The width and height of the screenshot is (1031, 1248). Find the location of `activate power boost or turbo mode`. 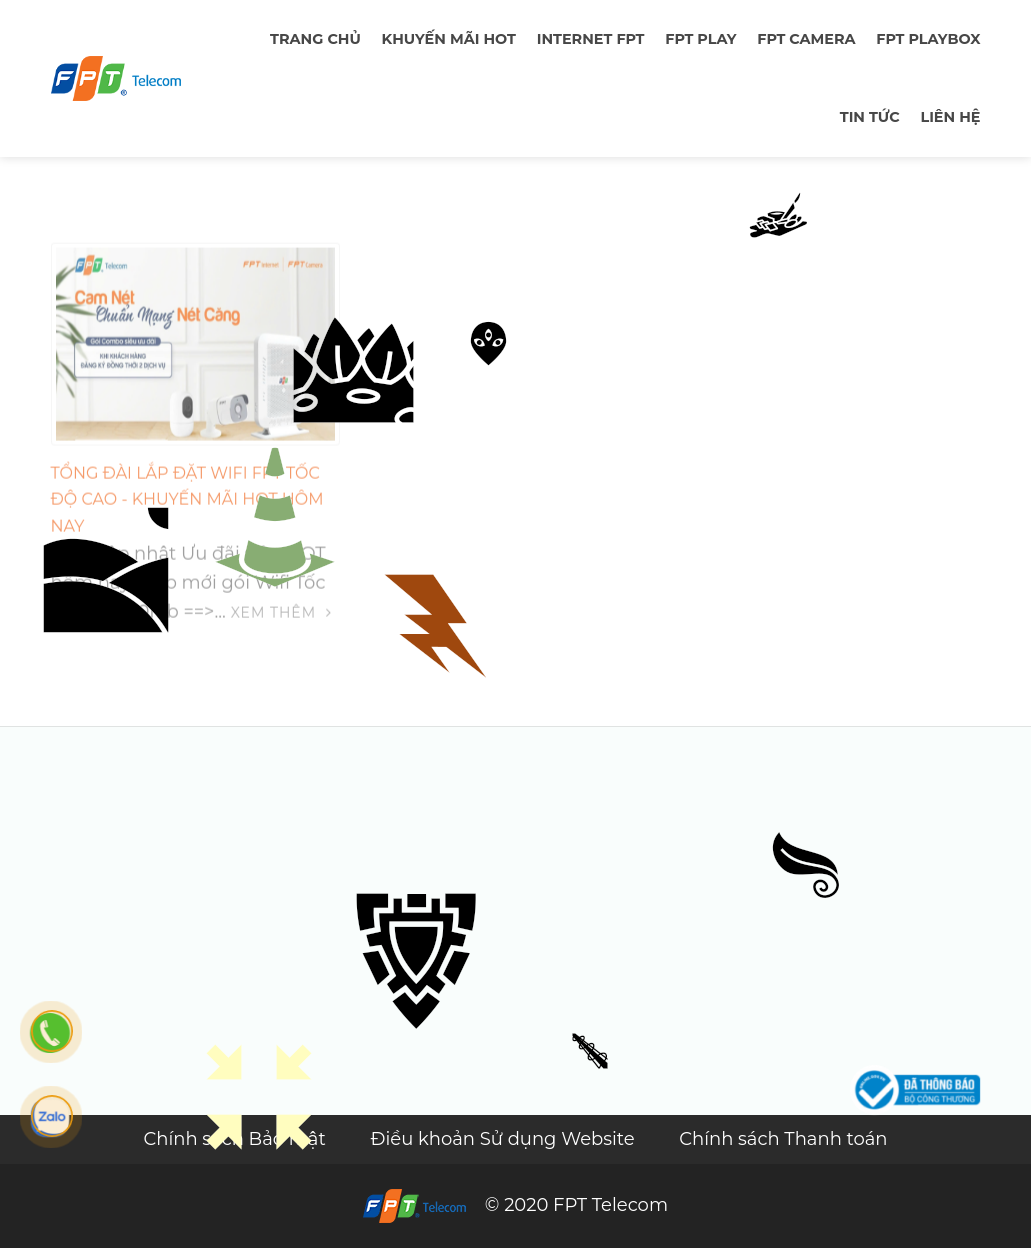

activate power boost or turbo mode is located at coordinates (435, 625).